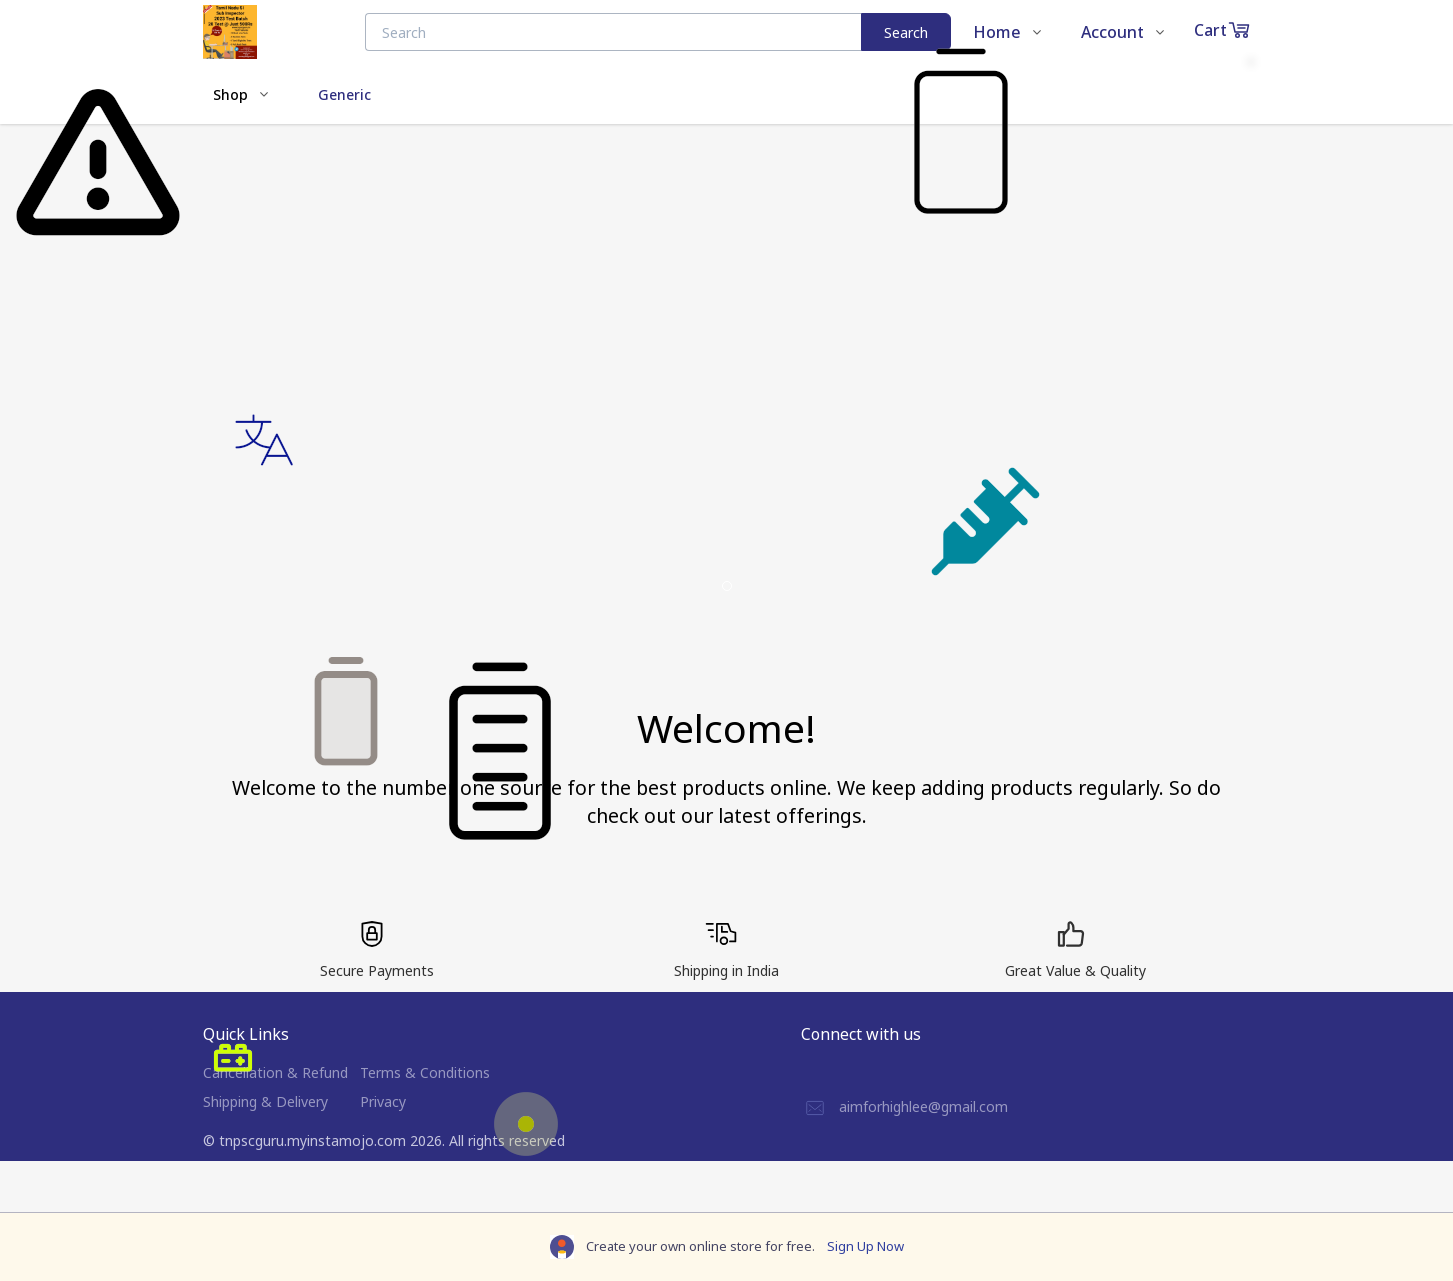 The height and width of the screenshot is (1281, 1453). I want to click on indicates full battery charge, so click(500, 754).